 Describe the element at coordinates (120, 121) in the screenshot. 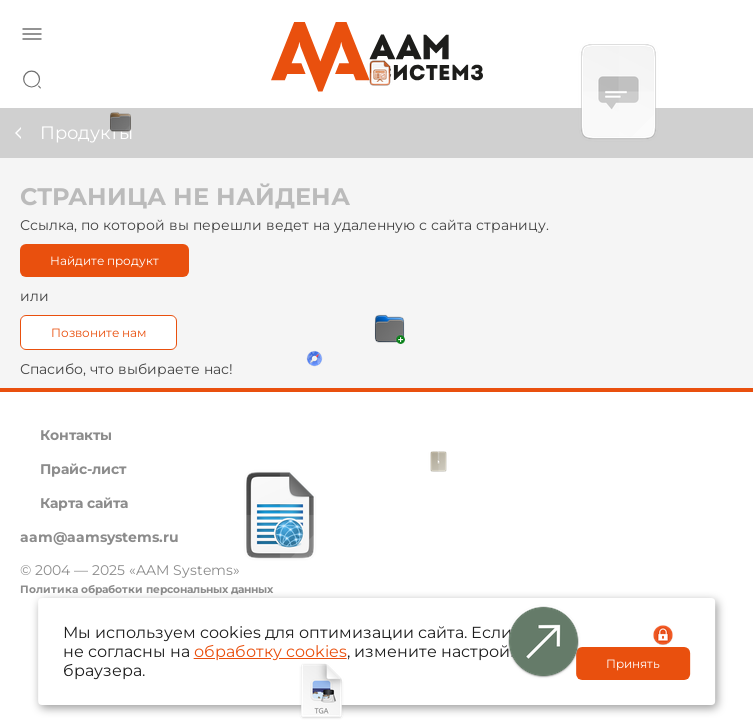

I see `open folder to view contents` at that location.